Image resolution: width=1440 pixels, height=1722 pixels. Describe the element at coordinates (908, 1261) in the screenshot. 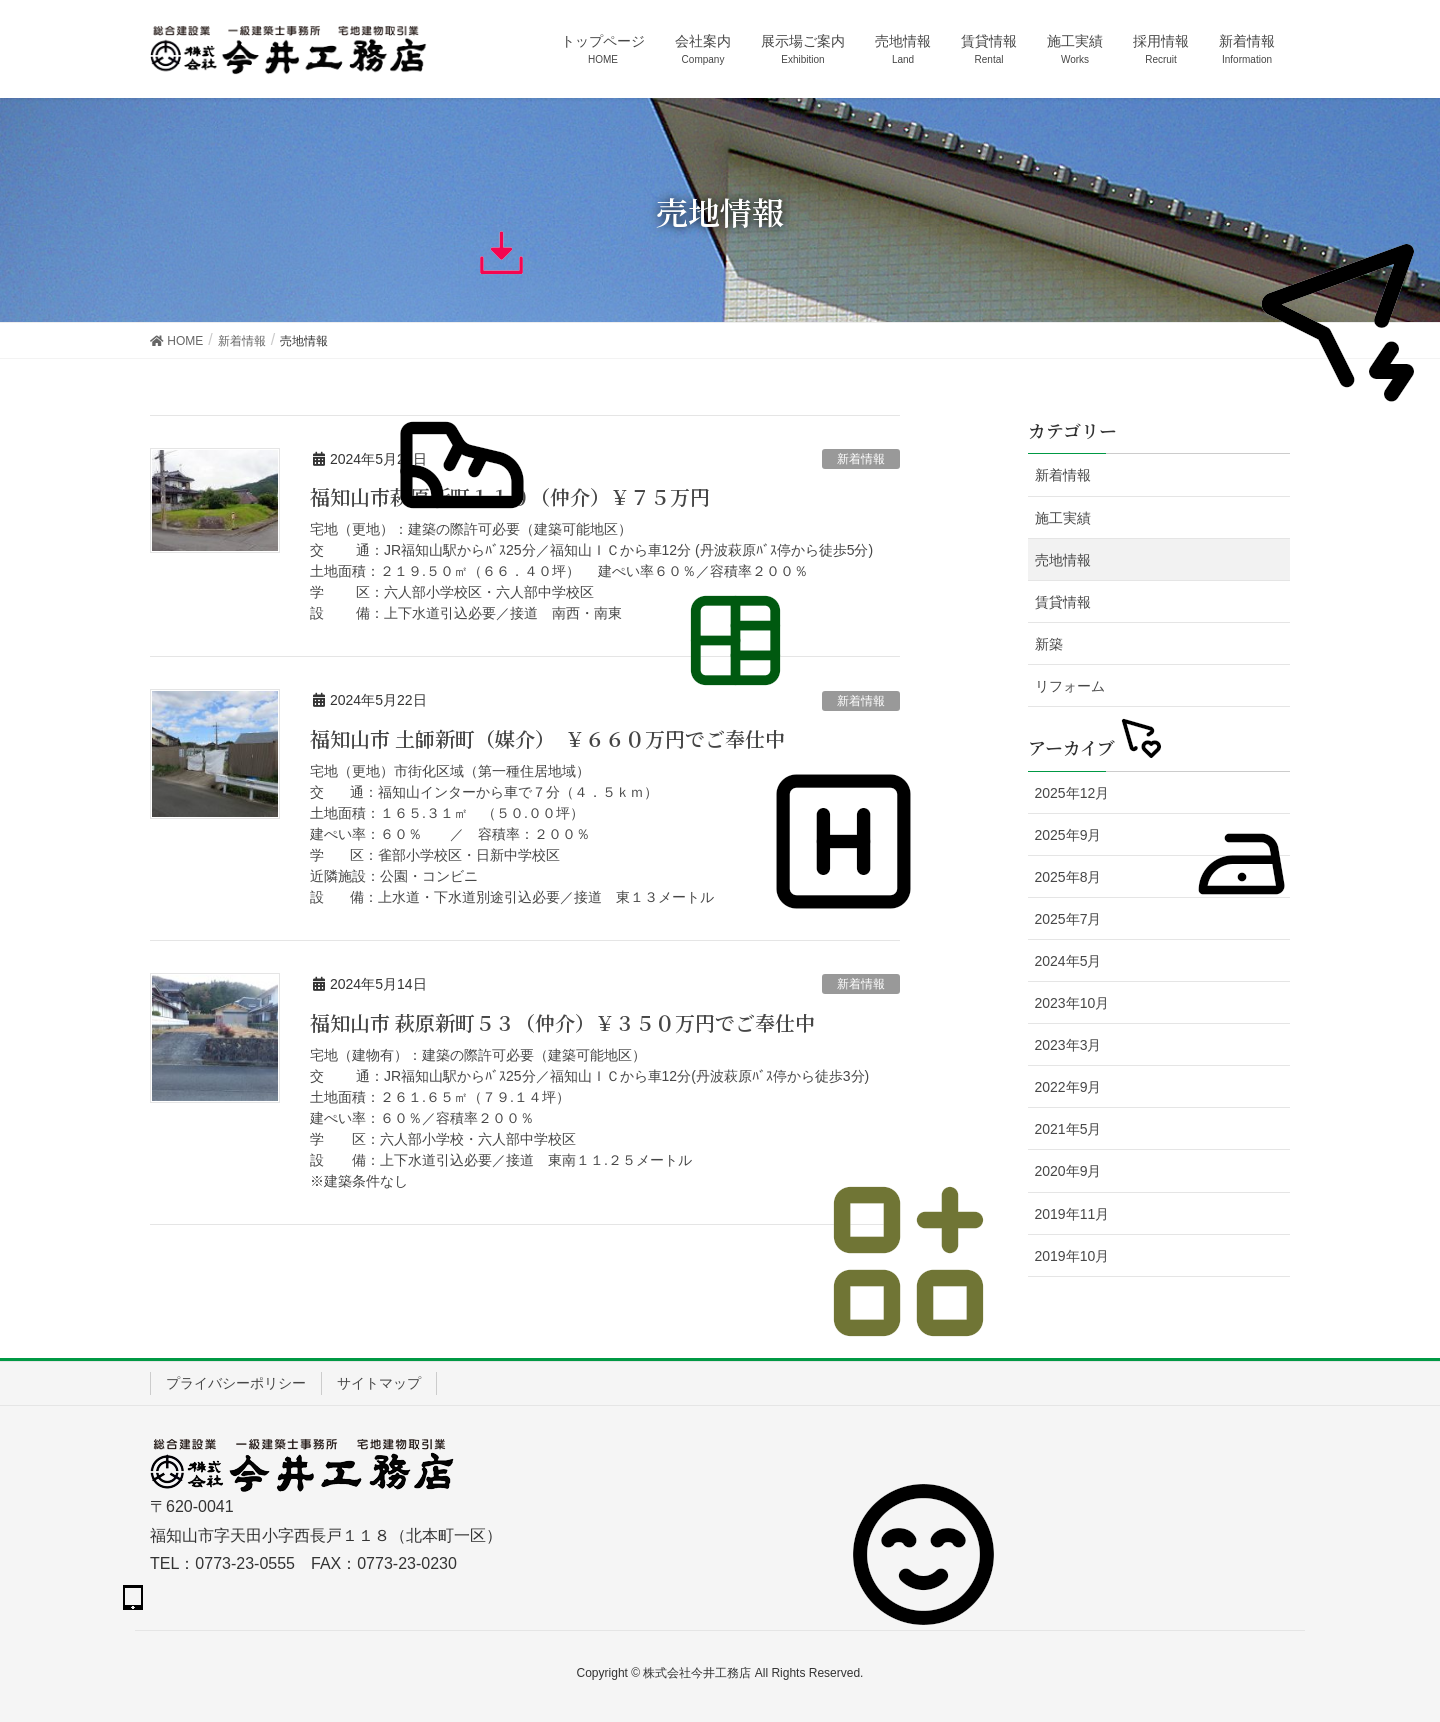

I see `open app drawer or menu` at that location.